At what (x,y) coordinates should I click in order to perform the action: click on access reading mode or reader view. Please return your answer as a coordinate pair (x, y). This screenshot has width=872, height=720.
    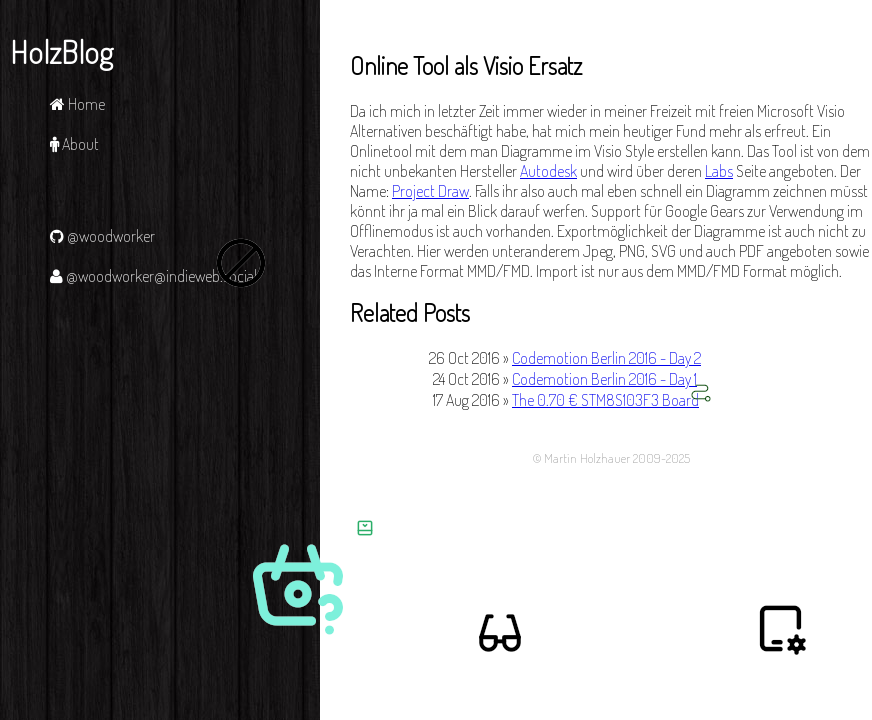
    Looking at the image, I should click on (500, 633).